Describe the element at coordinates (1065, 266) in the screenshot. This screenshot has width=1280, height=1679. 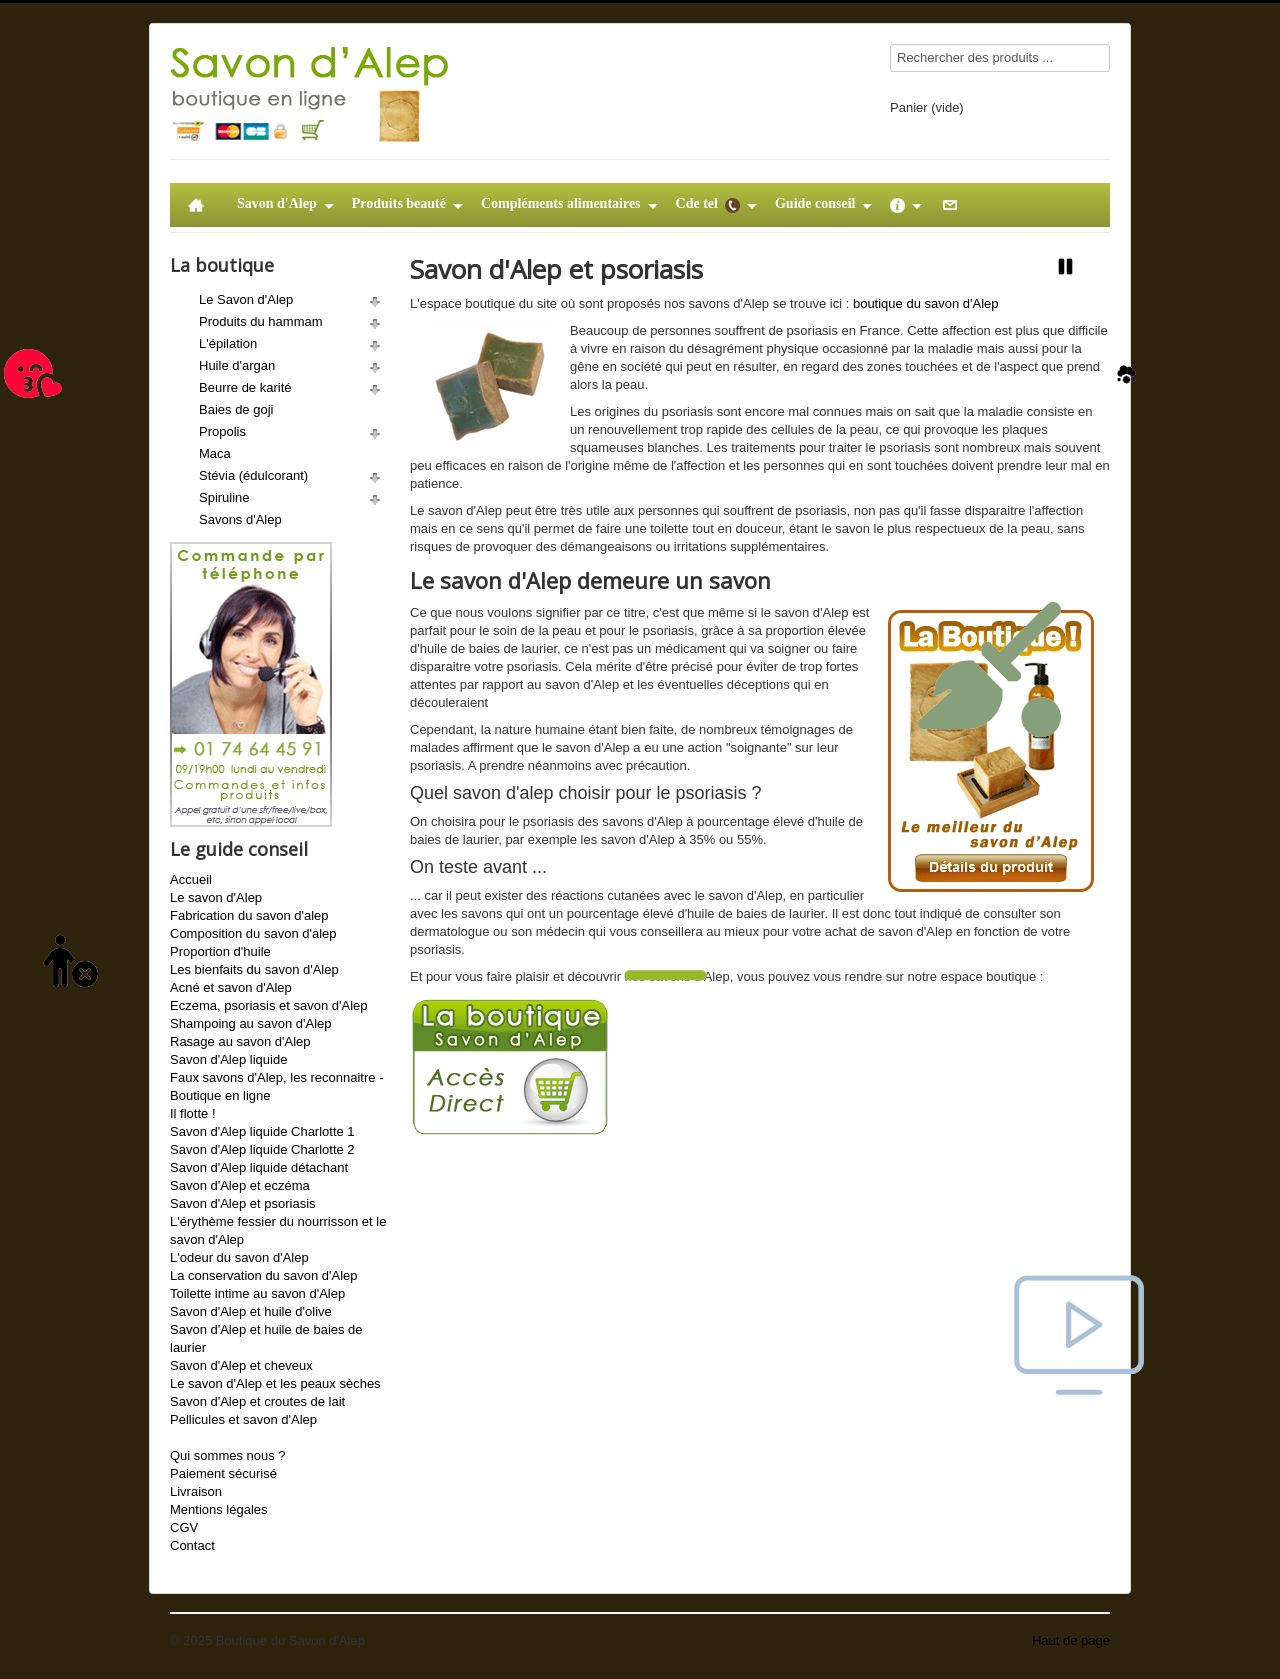
I see `pause media playback` at that location.